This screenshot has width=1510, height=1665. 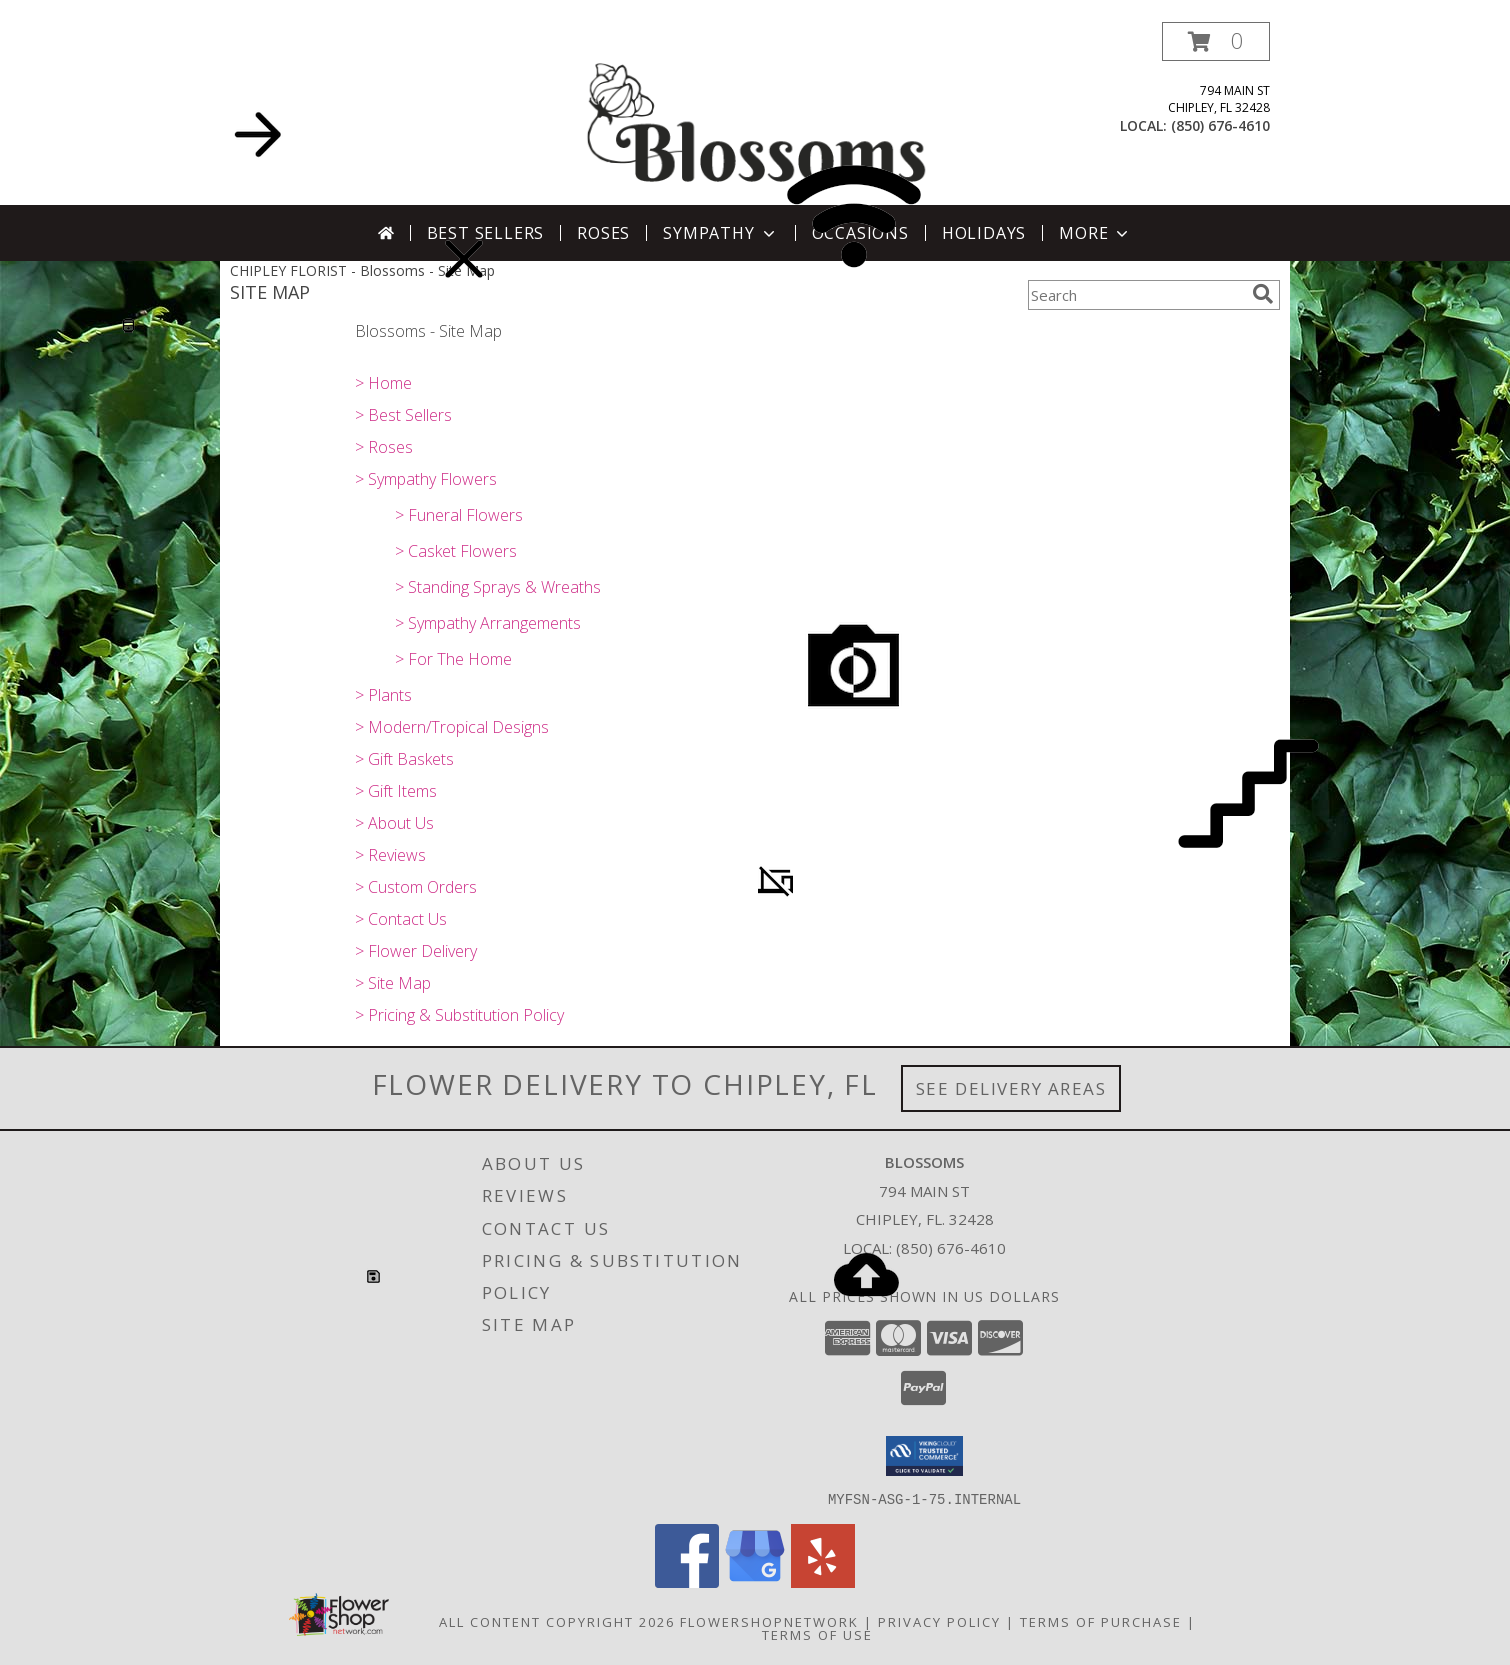 What do you see at coordinates (128, 326) in the screenshot?
I see `get directions to a railway or train station` at bounding box center [128, 326].